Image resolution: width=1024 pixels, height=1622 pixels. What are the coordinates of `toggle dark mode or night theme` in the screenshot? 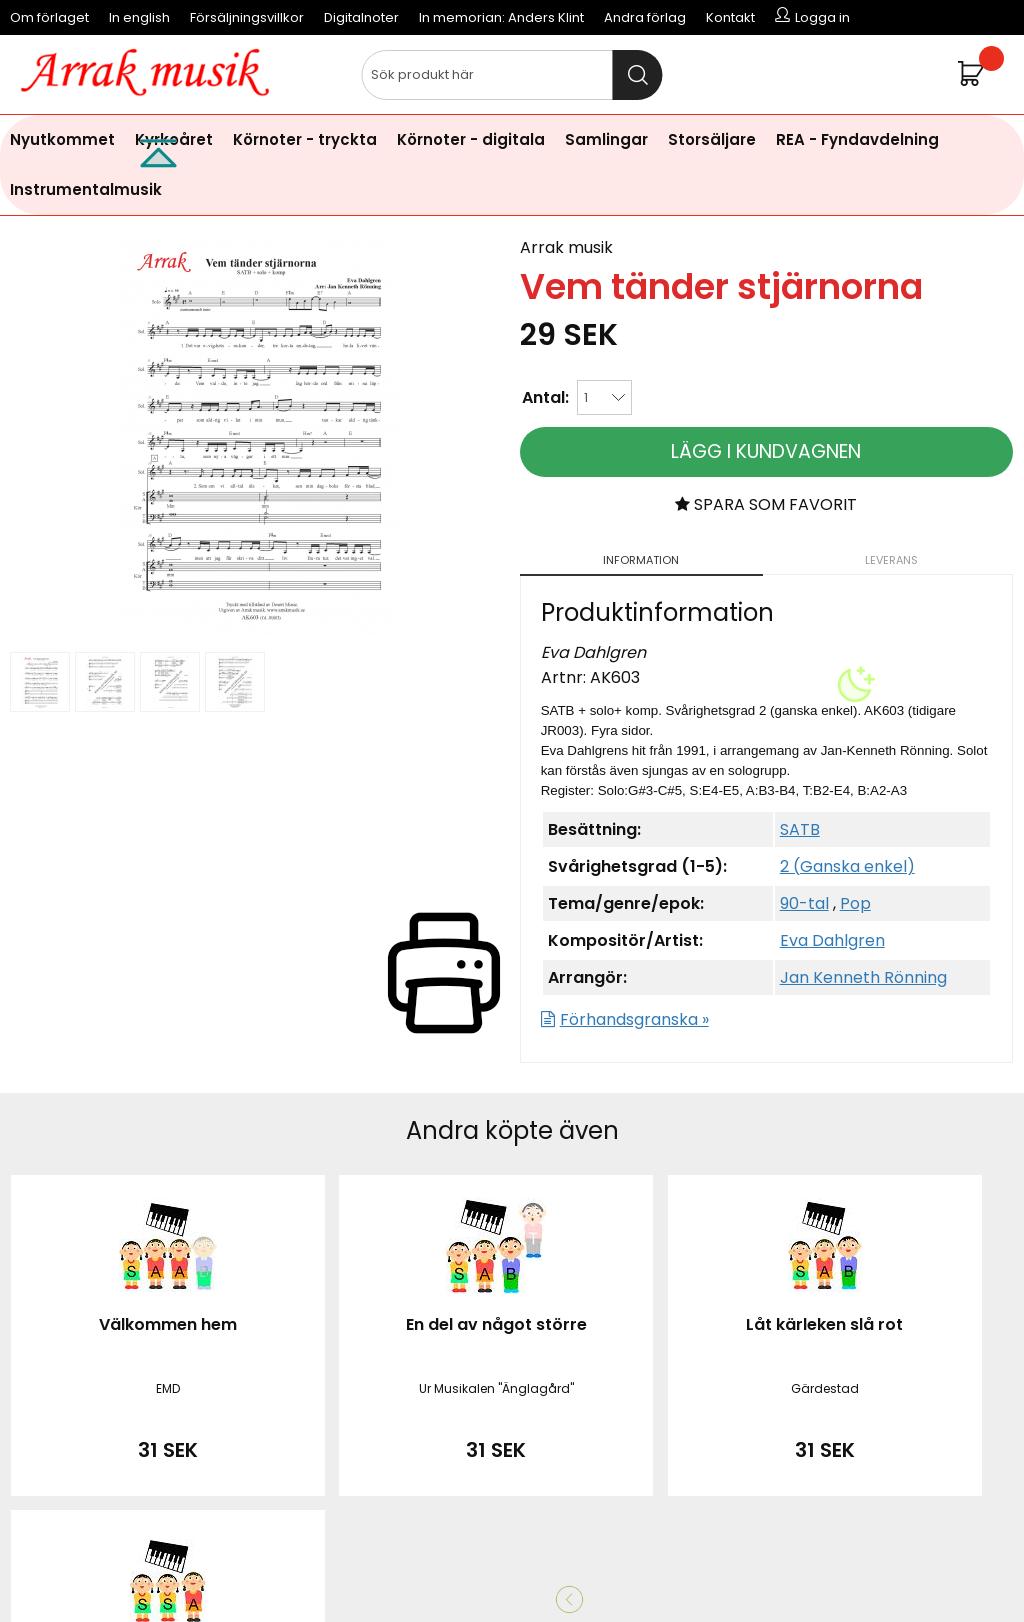 It's located at (855, 685).